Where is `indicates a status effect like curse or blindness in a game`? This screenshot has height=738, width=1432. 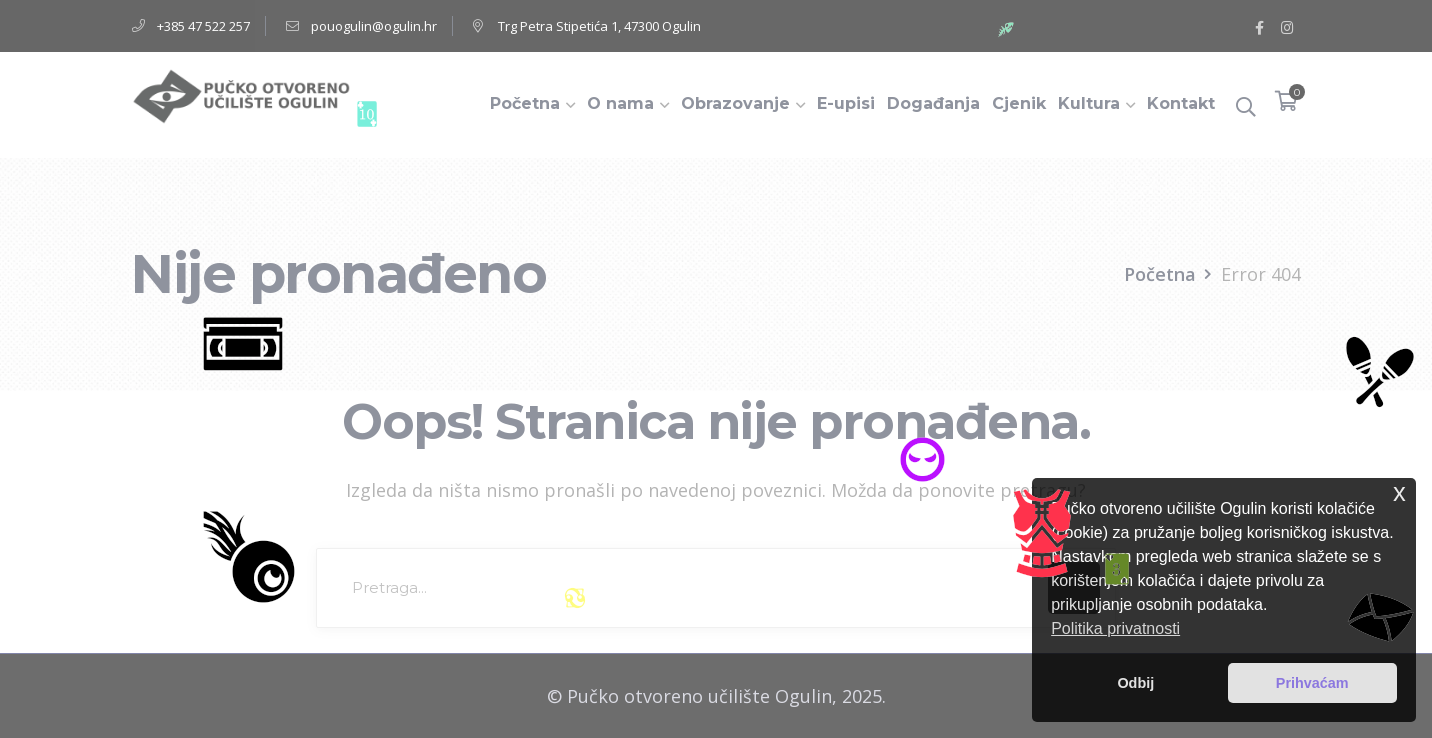 indicates a status effect like curse or blindness in a game is located at coordinates (248, 557).